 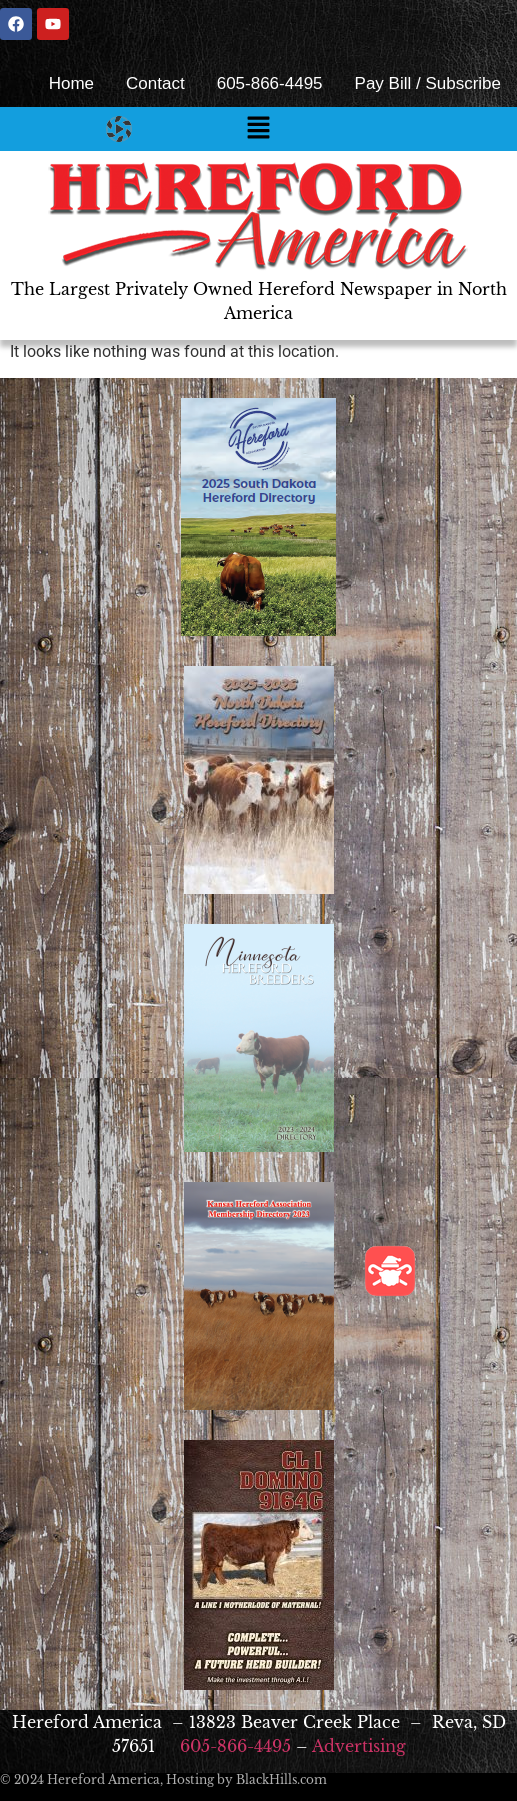 What do you see at coordinates (390, 1271) in the screenshot?
I see `open Santa security application` at bounding box center [390, 1271].